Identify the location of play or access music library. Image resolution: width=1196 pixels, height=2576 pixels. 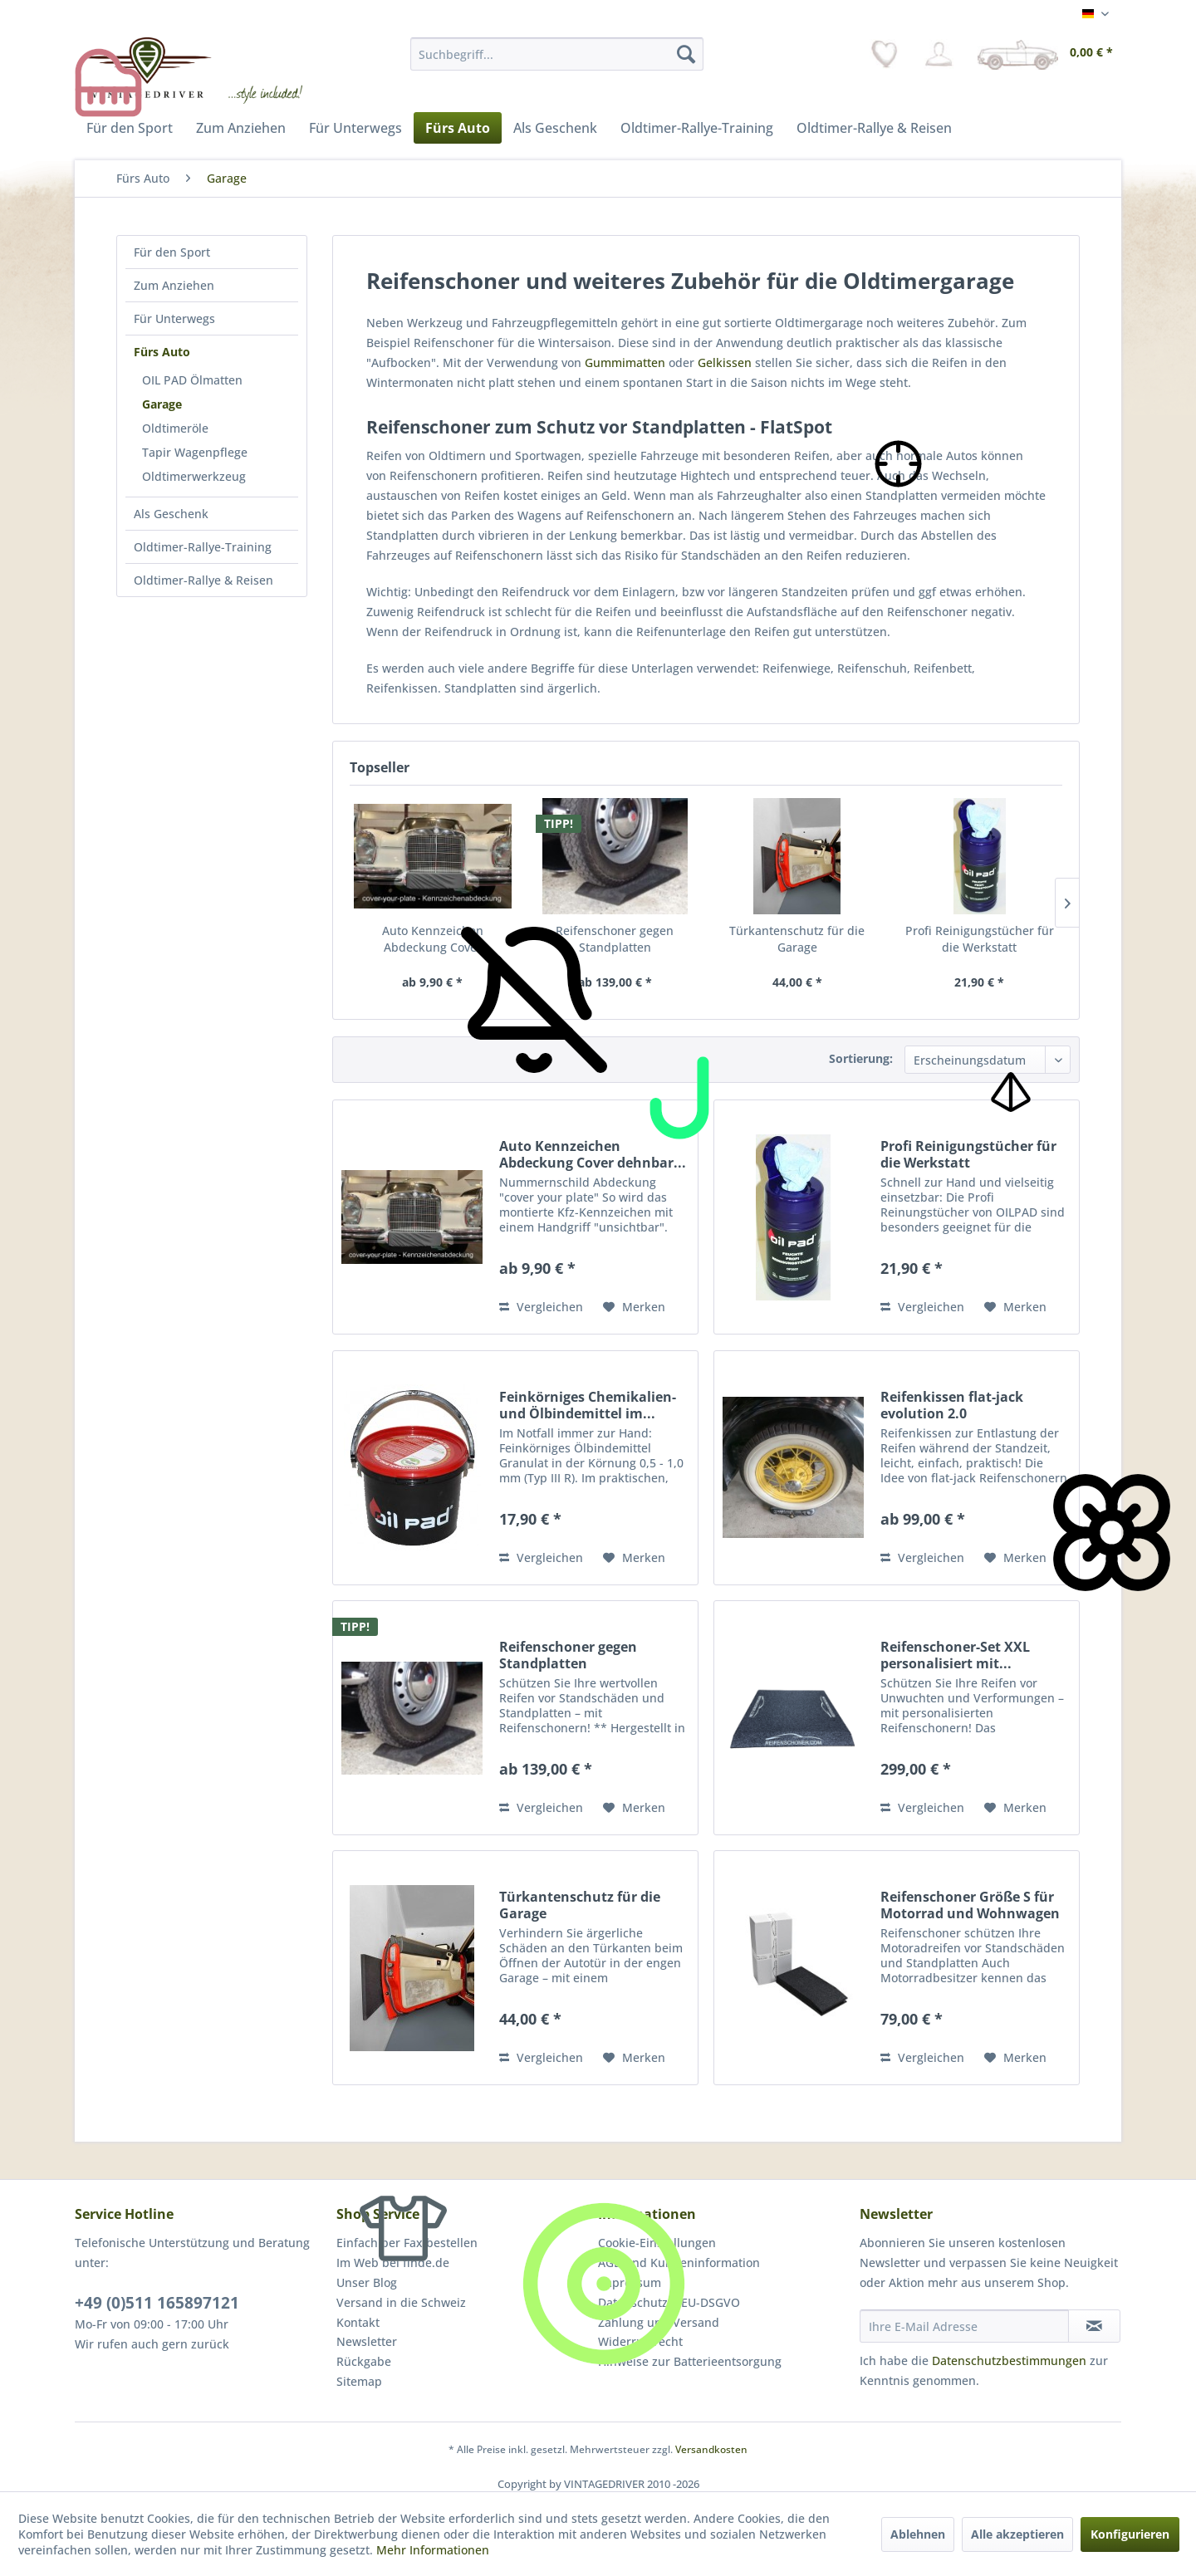
(604, 2284).